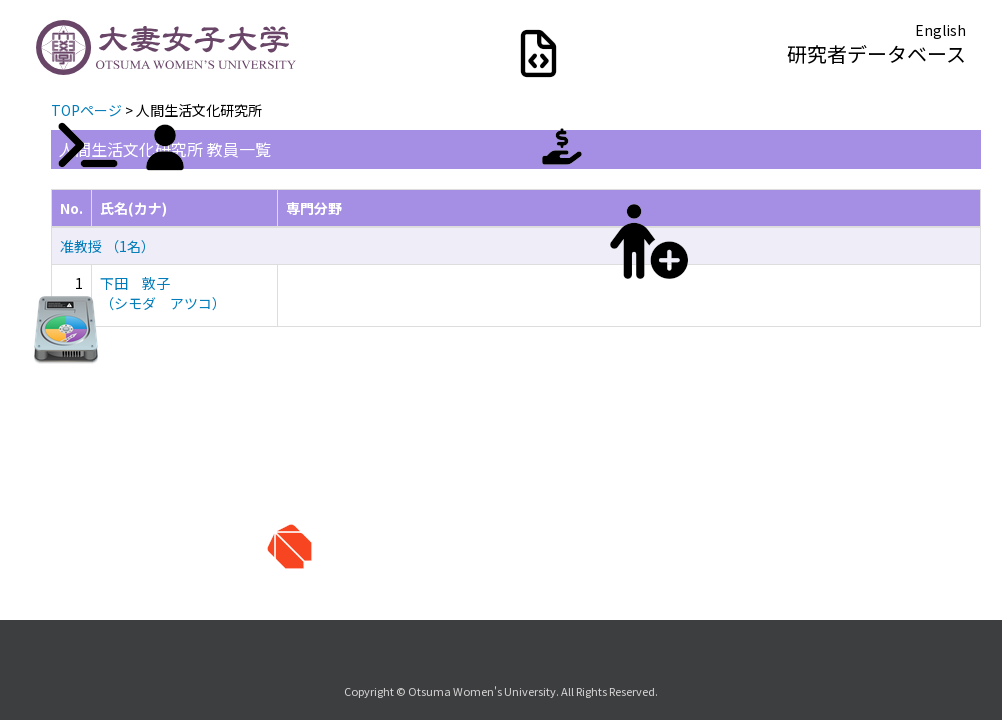 The image size is (1002, 720). What do you see at coordinates (289, 546) in the screenshot?
I see `dart programming language logo` at bounding box center [289, 546].